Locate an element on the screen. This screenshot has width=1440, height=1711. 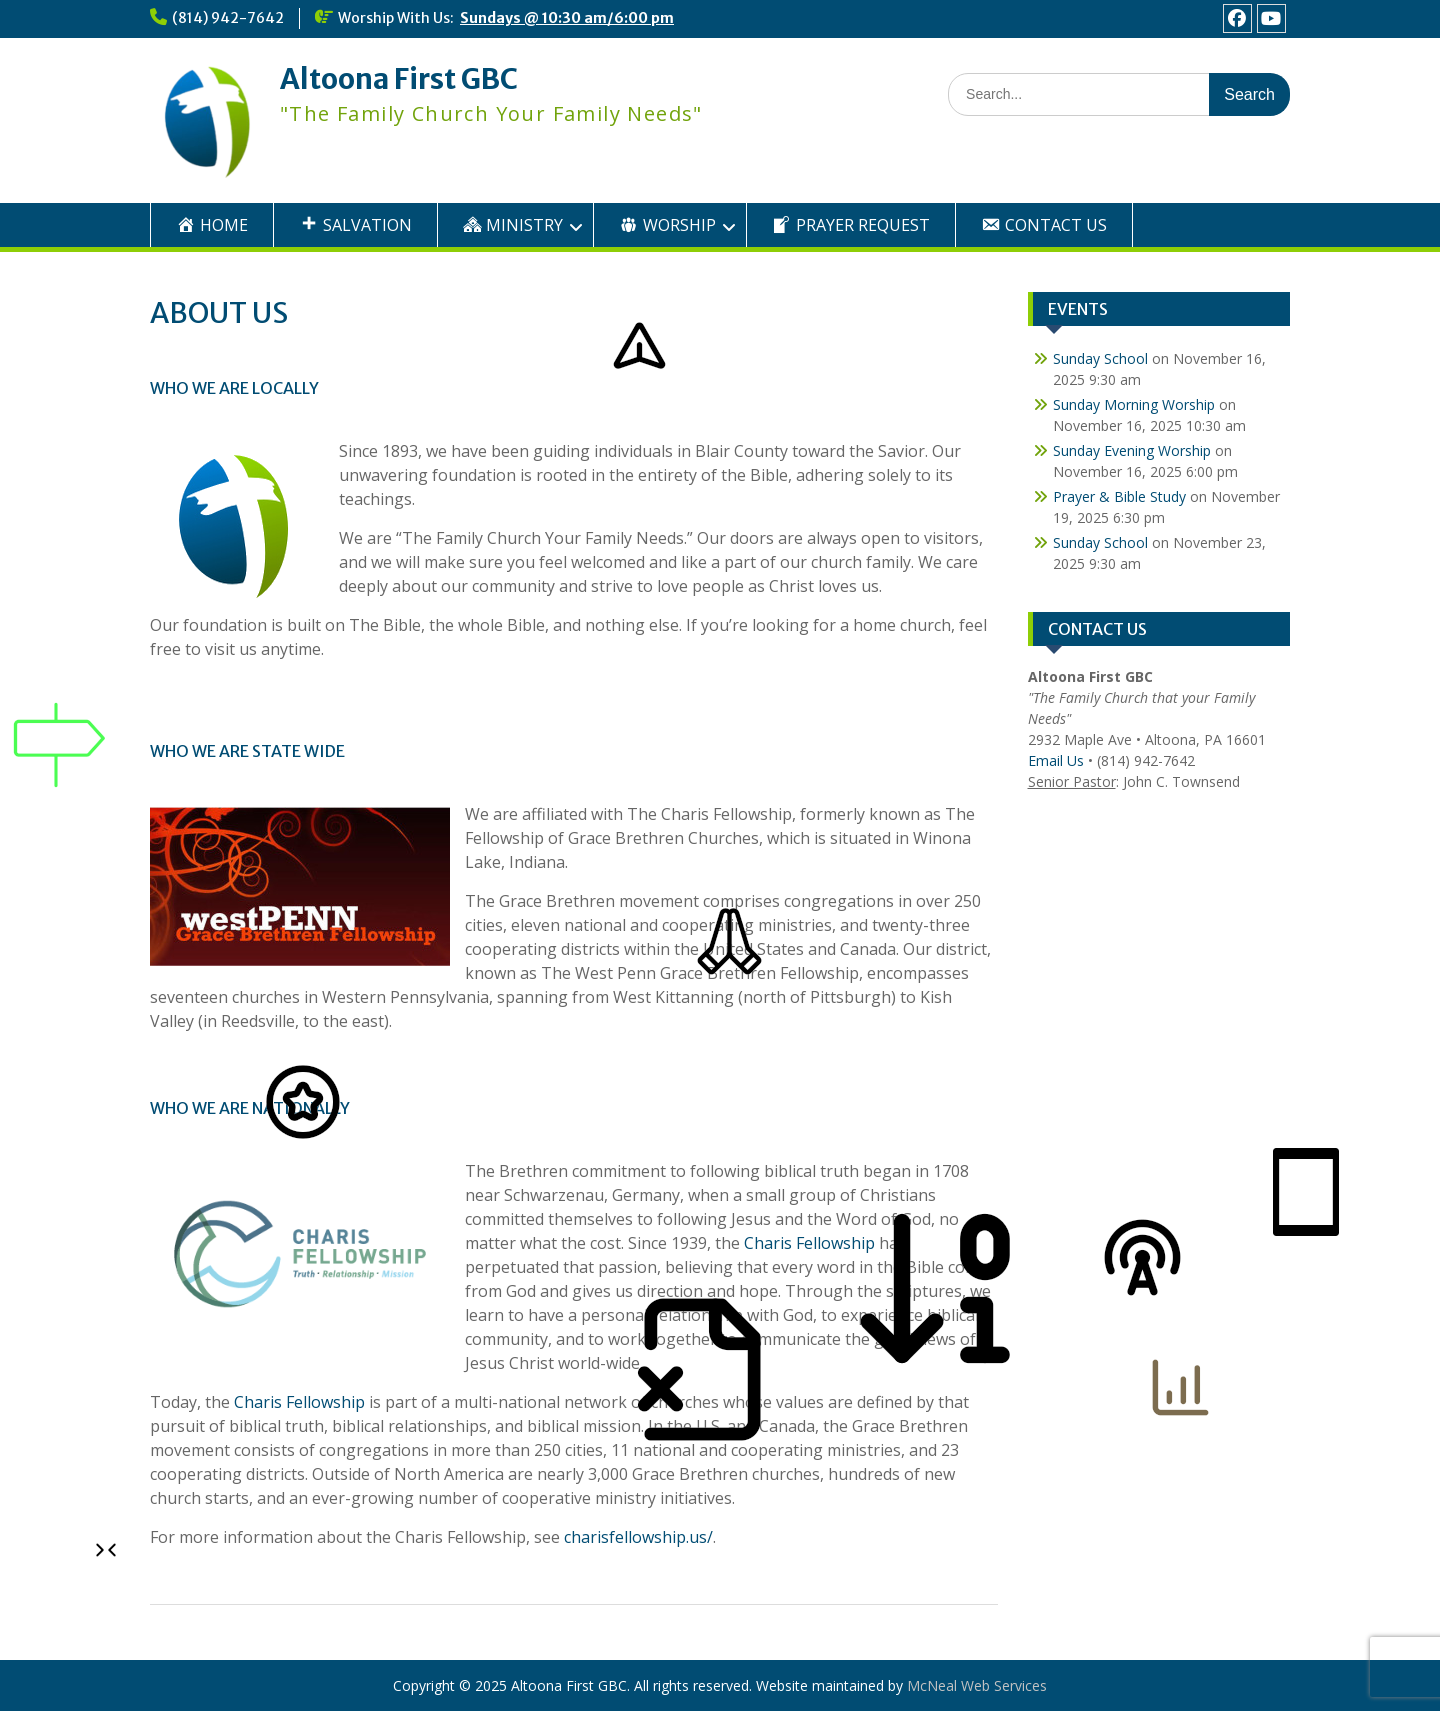
delete this file is located at coordinates (702, 1369).